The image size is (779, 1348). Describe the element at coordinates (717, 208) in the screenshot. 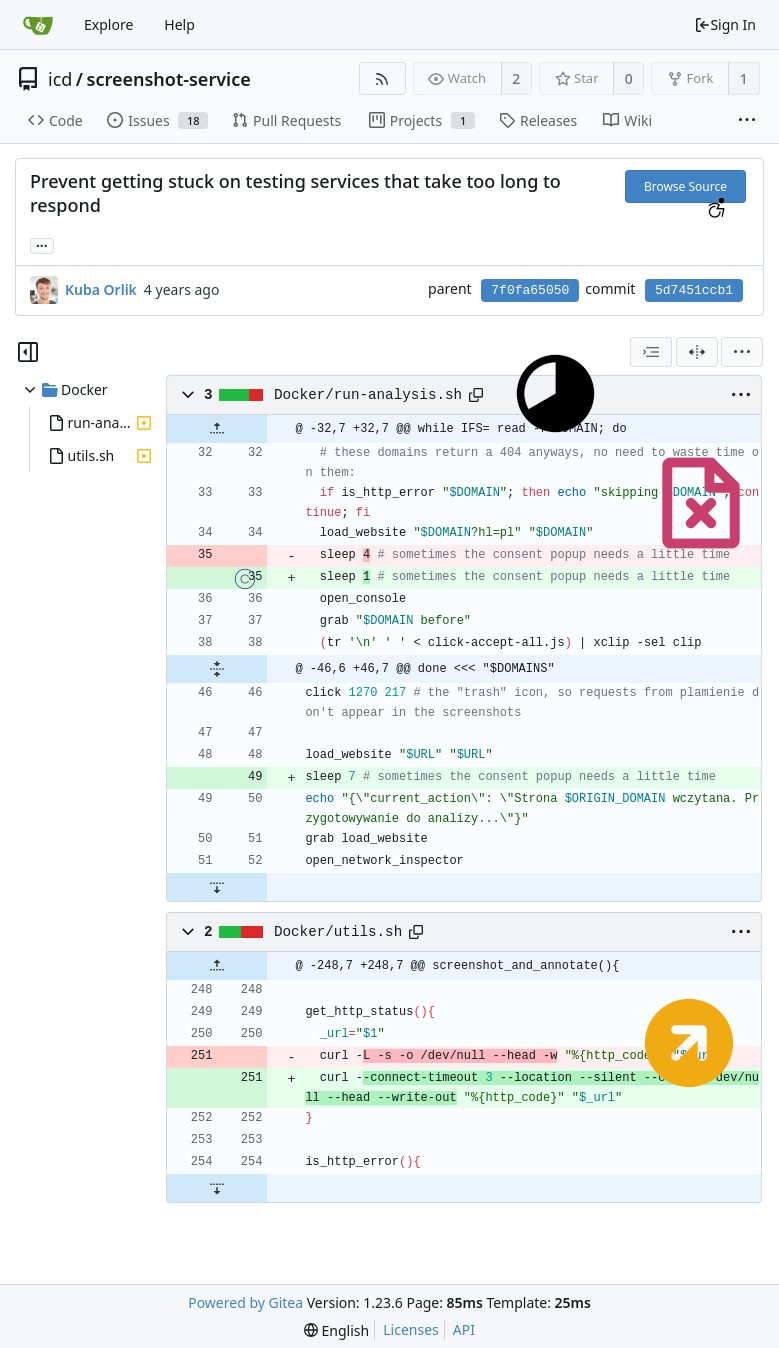

I see `indicates wheelchair accessible facilities` at that location.